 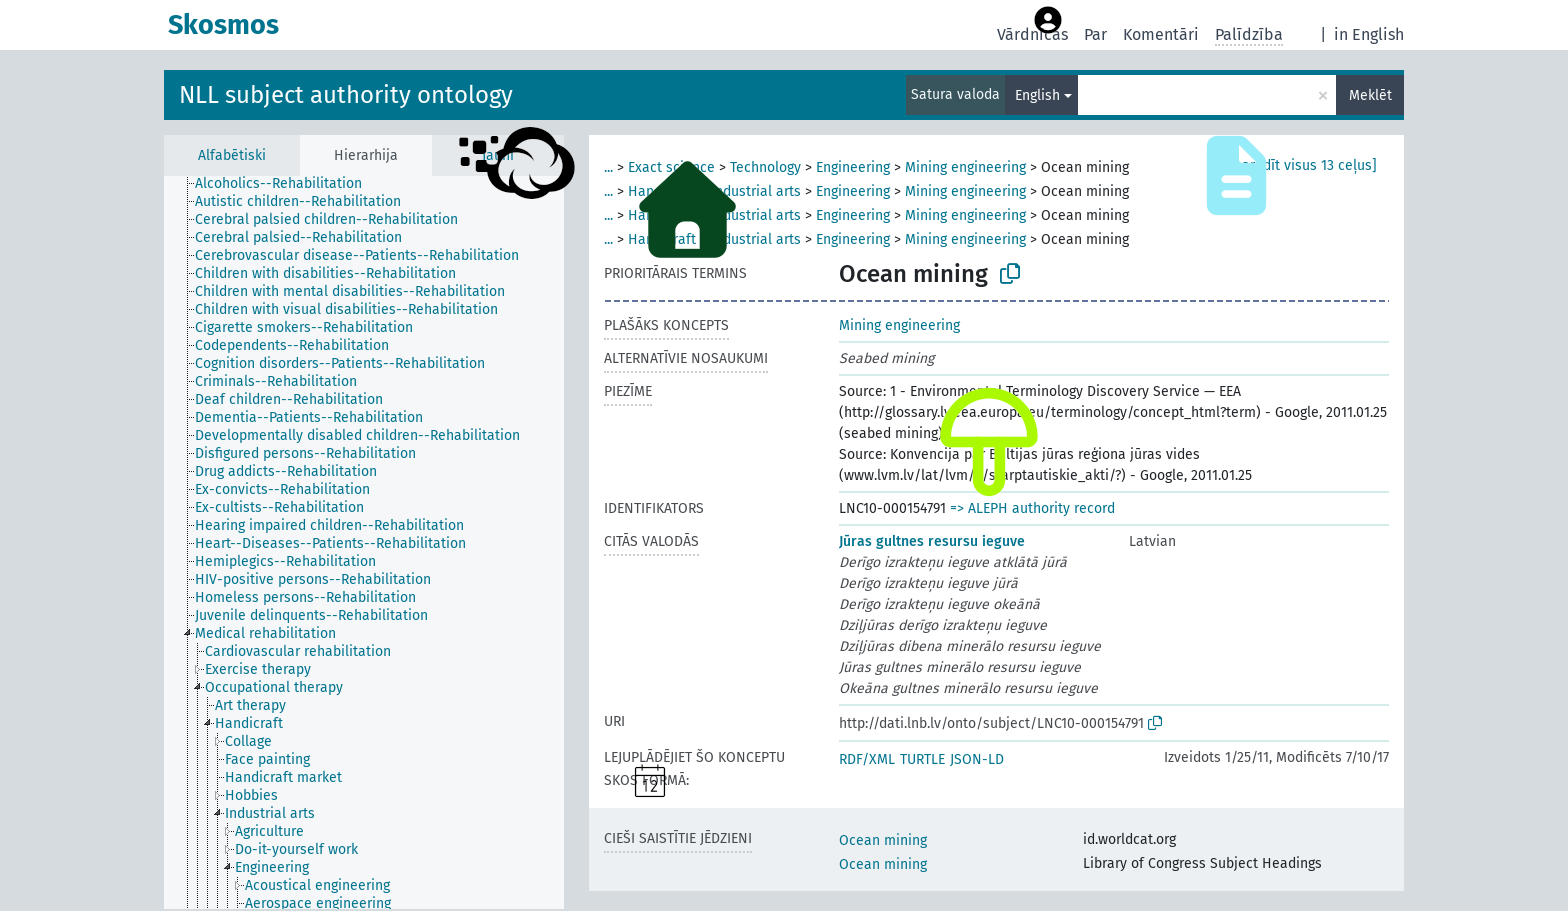 What do you see at coordinates (650, 782) in the screenshot?
I see `view calendar or schedule` at bounding box center [650, 782].